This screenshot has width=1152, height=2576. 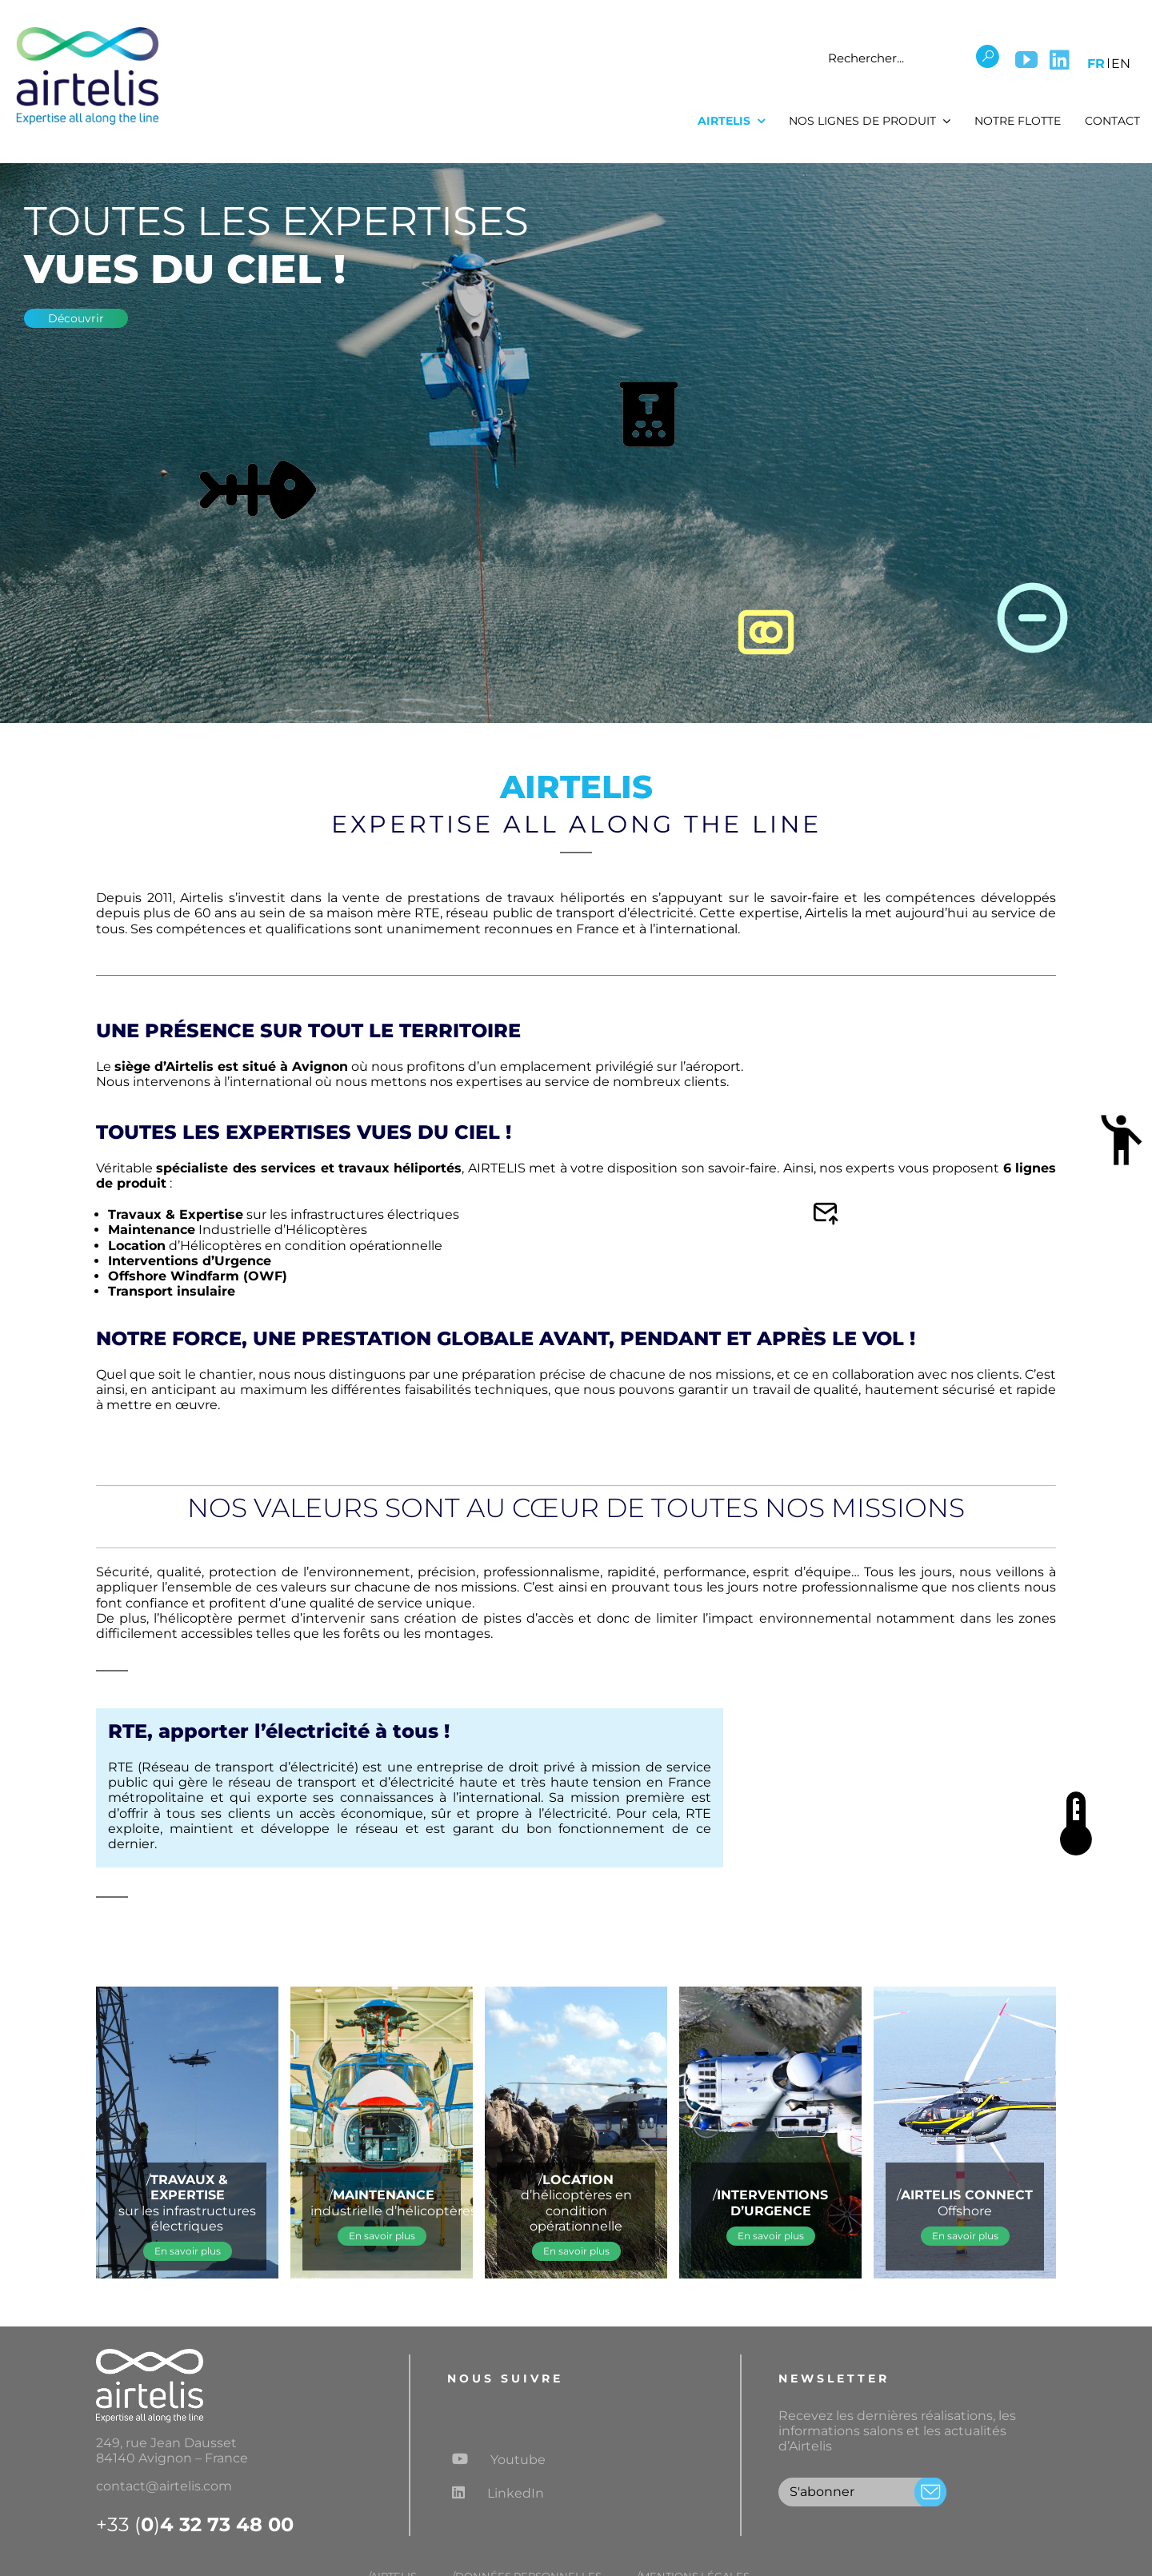 I want to click on indicates empty state or no results found, so click(x=258, y=489).